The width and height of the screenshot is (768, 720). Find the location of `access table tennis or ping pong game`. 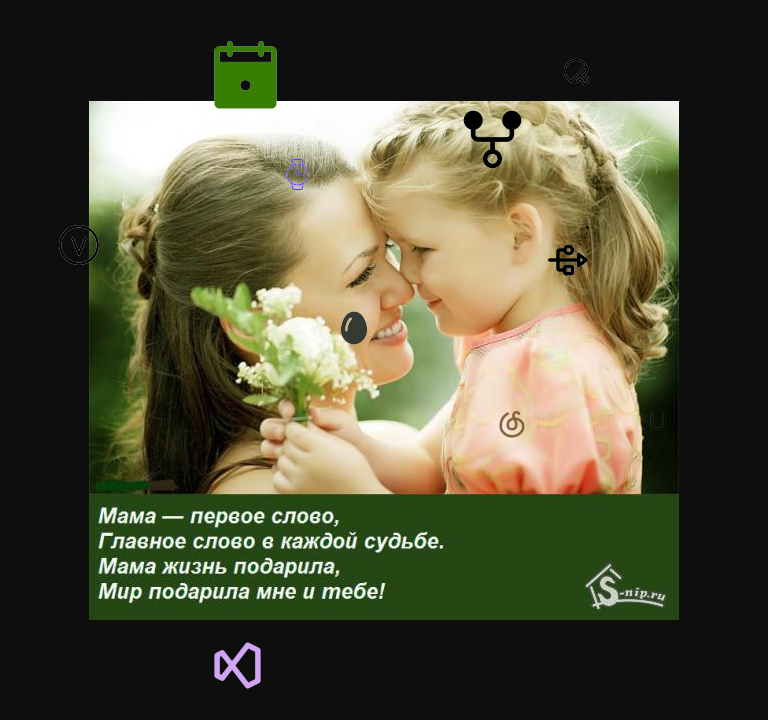

access table tennis or ping pong game is located at coordinates (576, 71).